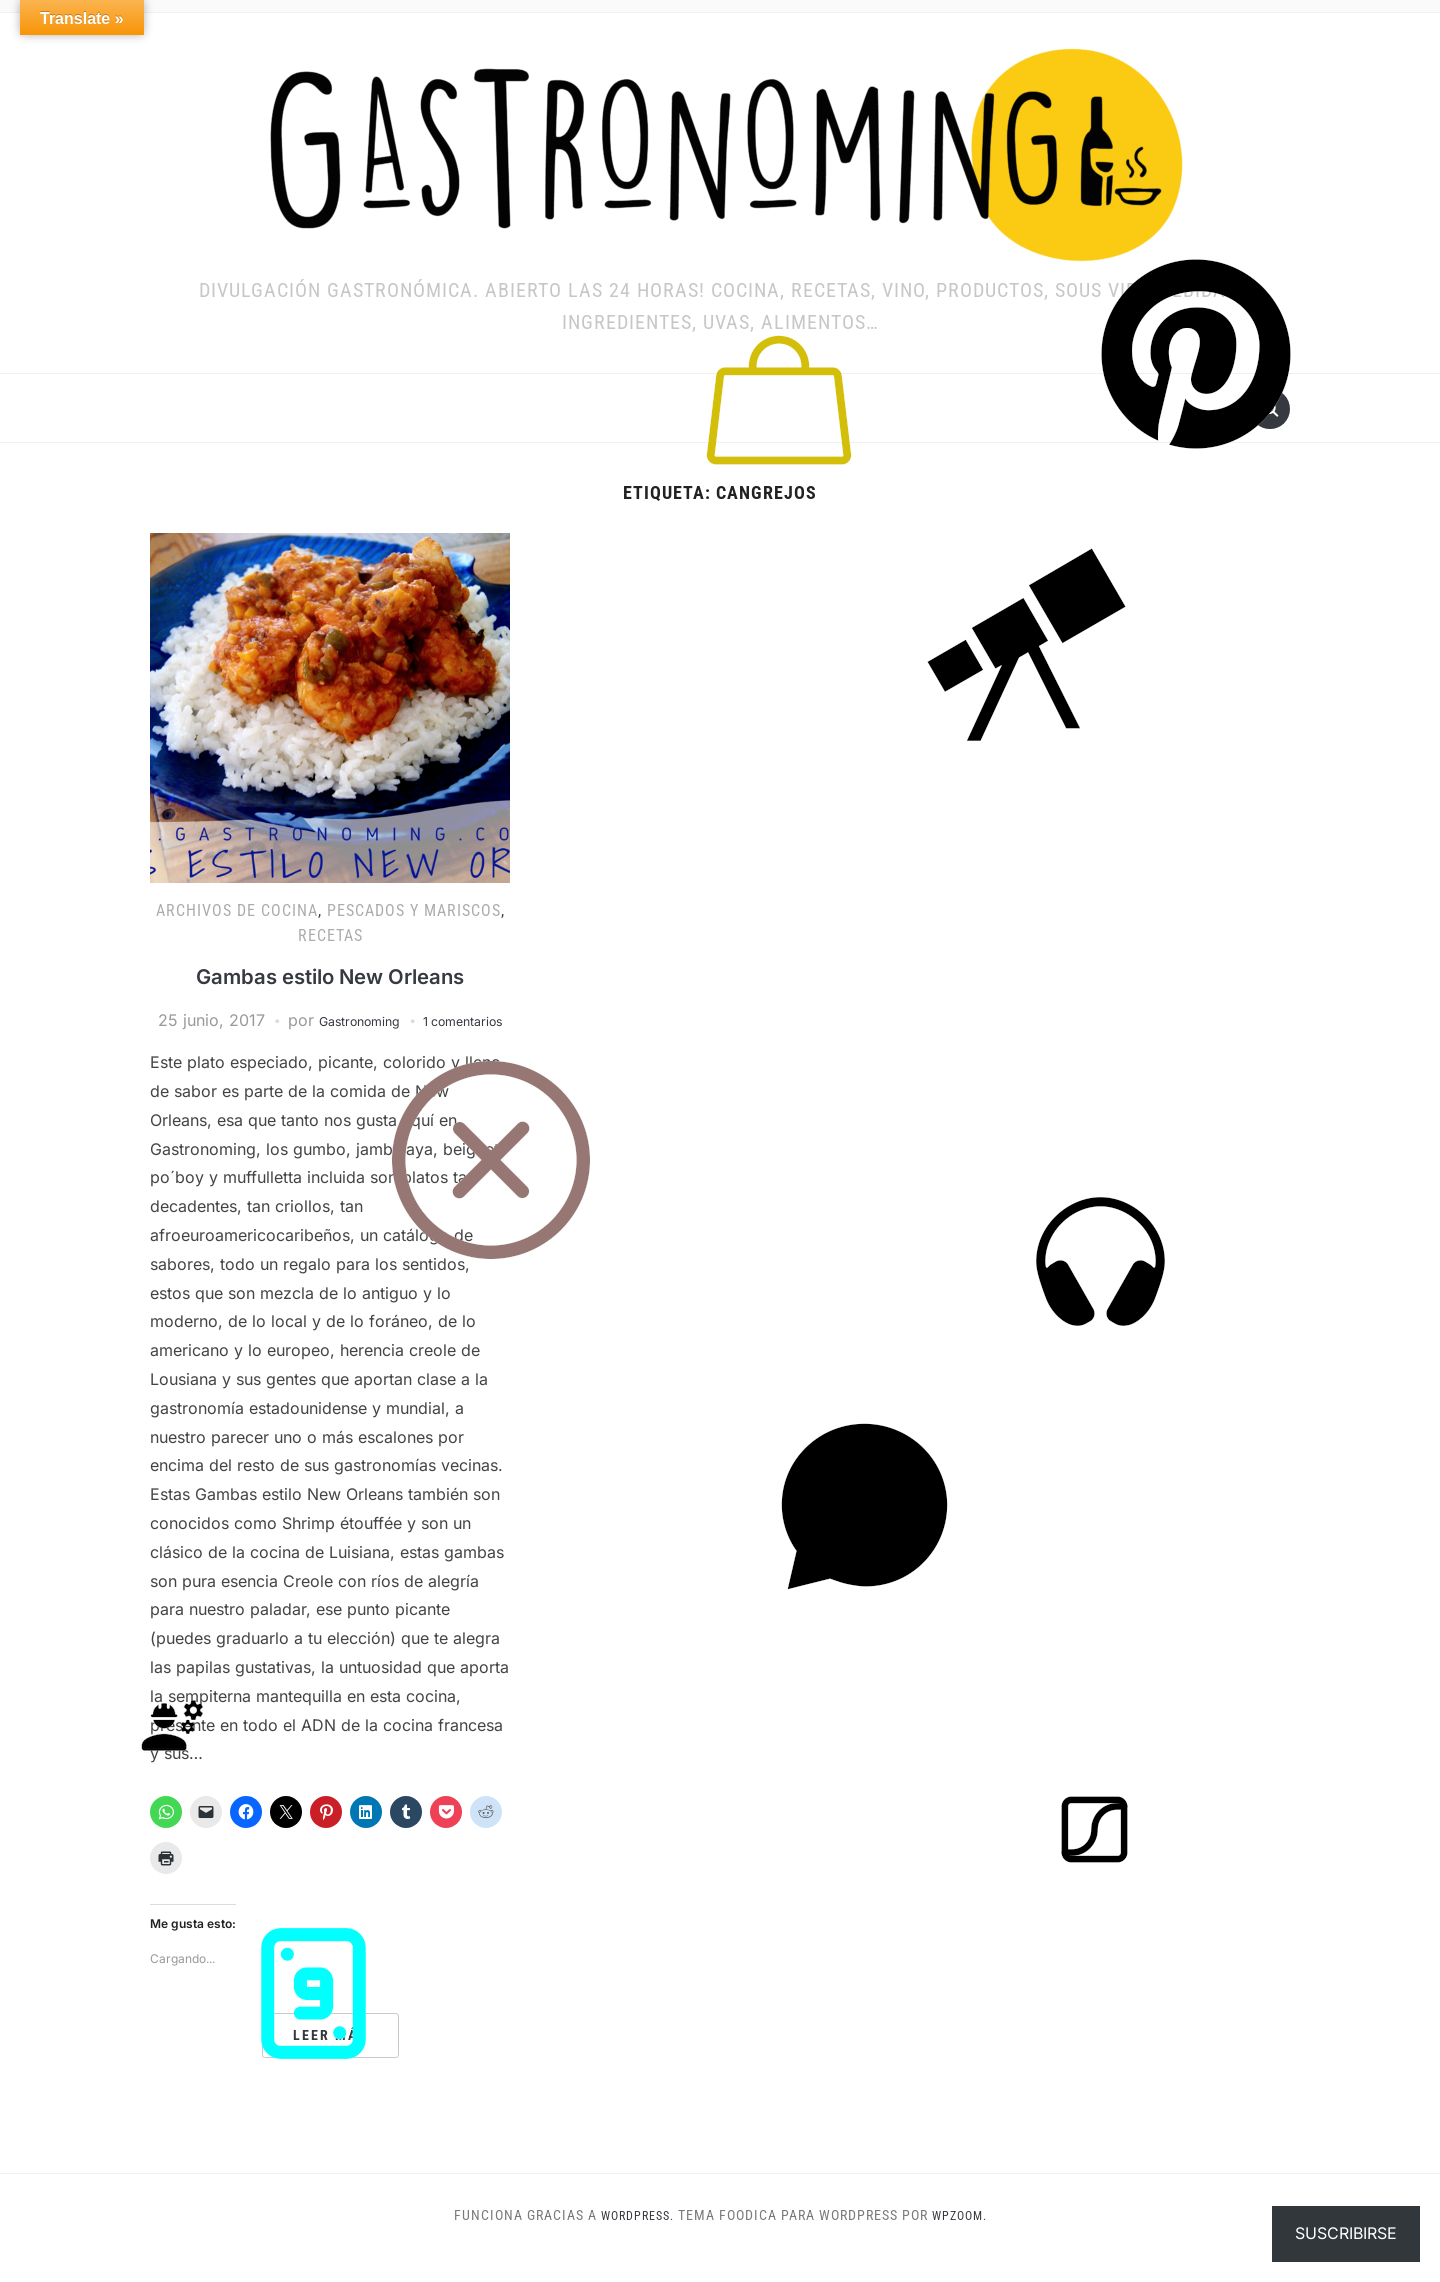 The image size is (1440, 2282). What do you see at coordinates (864, 1506) in the screenshot?
I see `open chat or messaging` at bounding box center [864, 1506].